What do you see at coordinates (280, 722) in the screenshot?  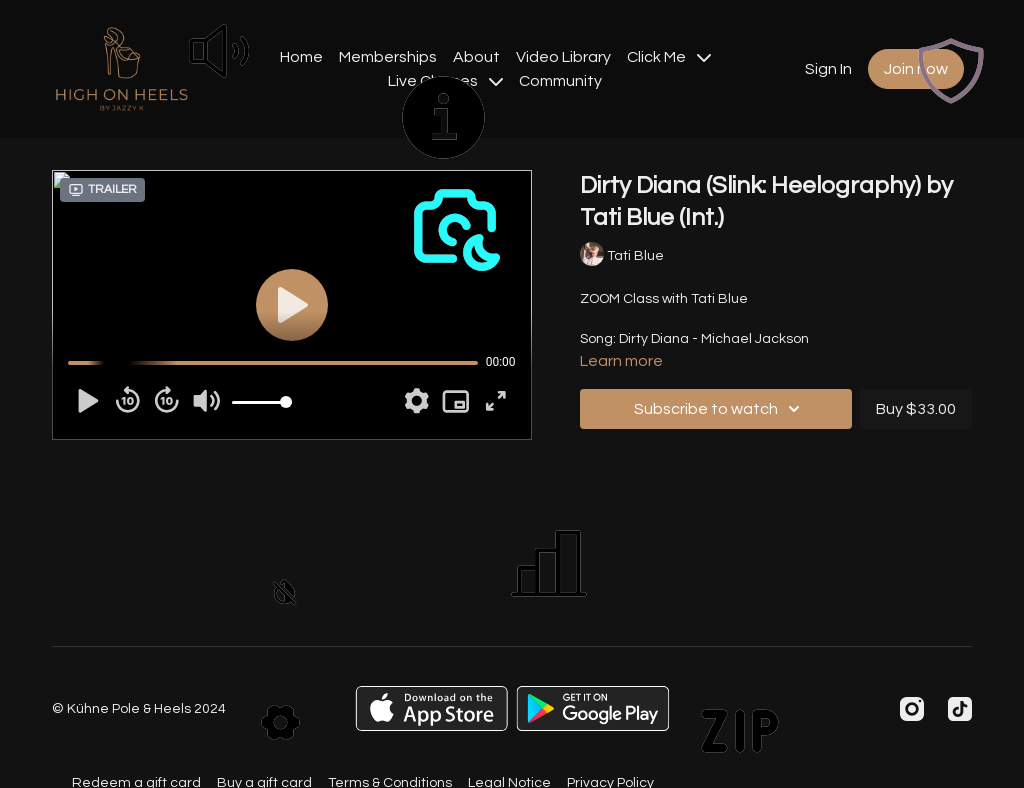 I see `access settings or preferences` at bounding box center [280, 722].